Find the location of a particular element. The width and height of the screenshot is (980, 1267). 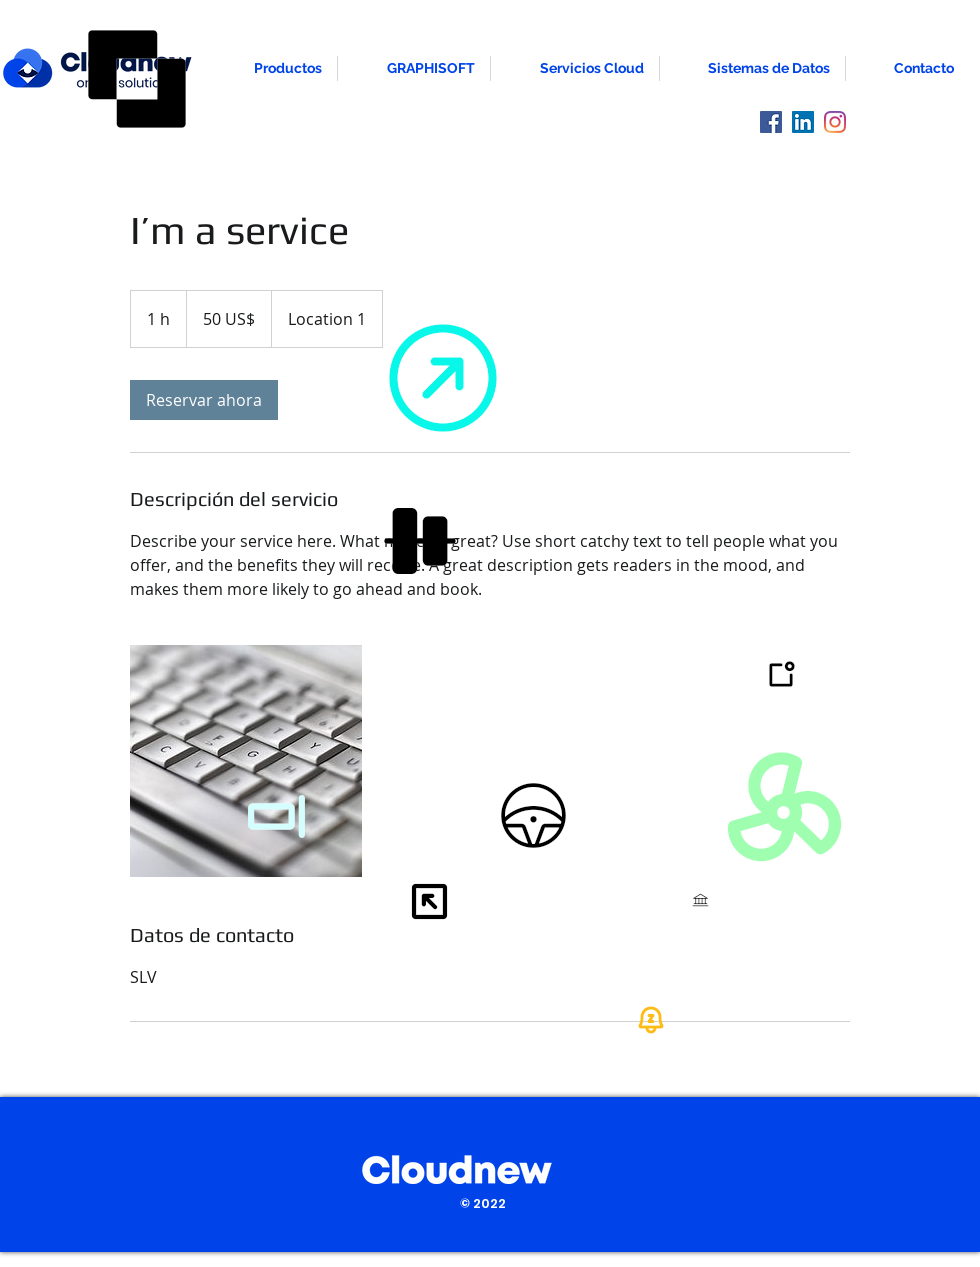

align content to the right is located at coordinates (277, 816).